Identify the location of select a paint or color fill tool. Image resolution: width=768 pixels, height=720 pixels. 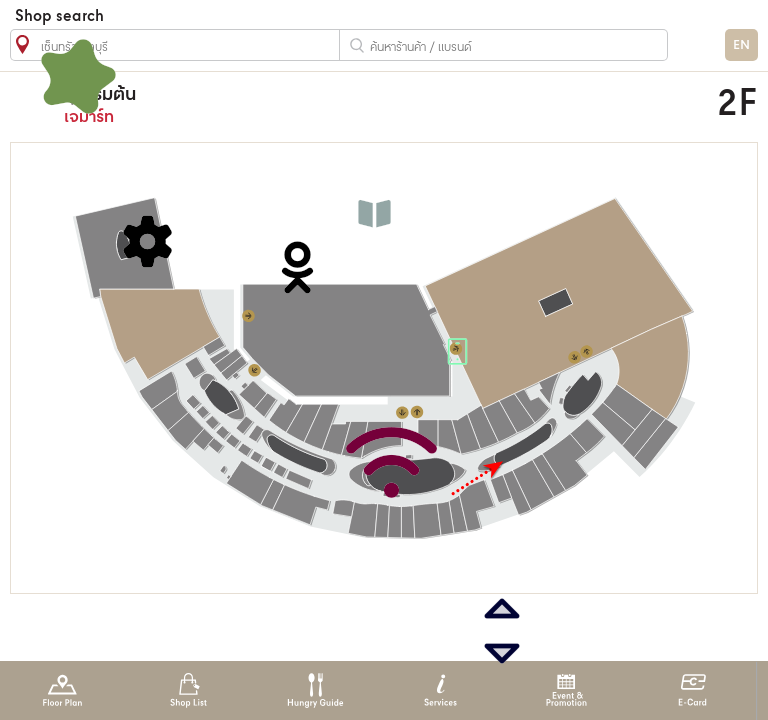
(78, 76).